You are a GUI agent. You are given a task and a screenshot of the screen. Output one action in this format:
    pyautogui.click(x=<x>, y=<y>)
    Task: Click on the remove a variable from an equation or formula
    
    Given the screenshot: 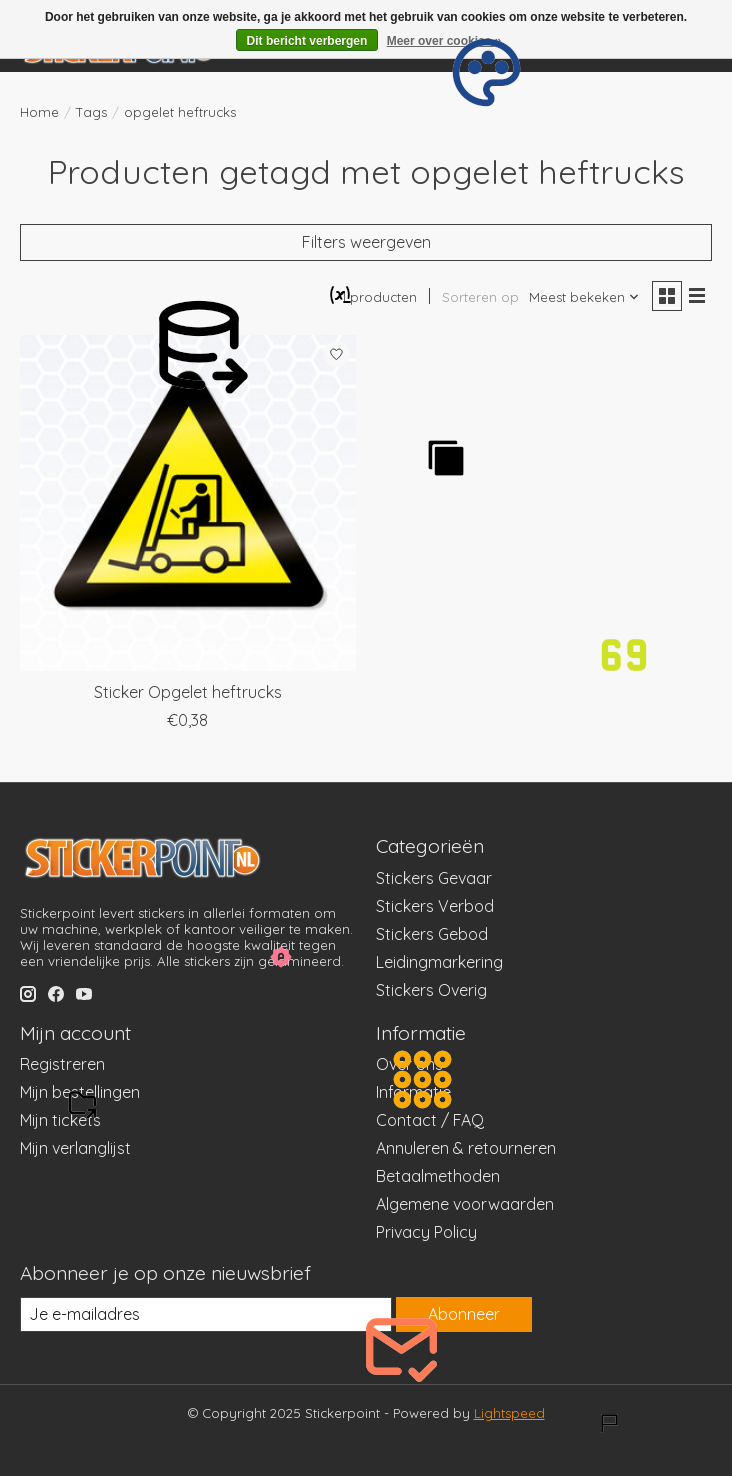 What is the action you would take?
    pyautogui.click(x=340, y=295)
    